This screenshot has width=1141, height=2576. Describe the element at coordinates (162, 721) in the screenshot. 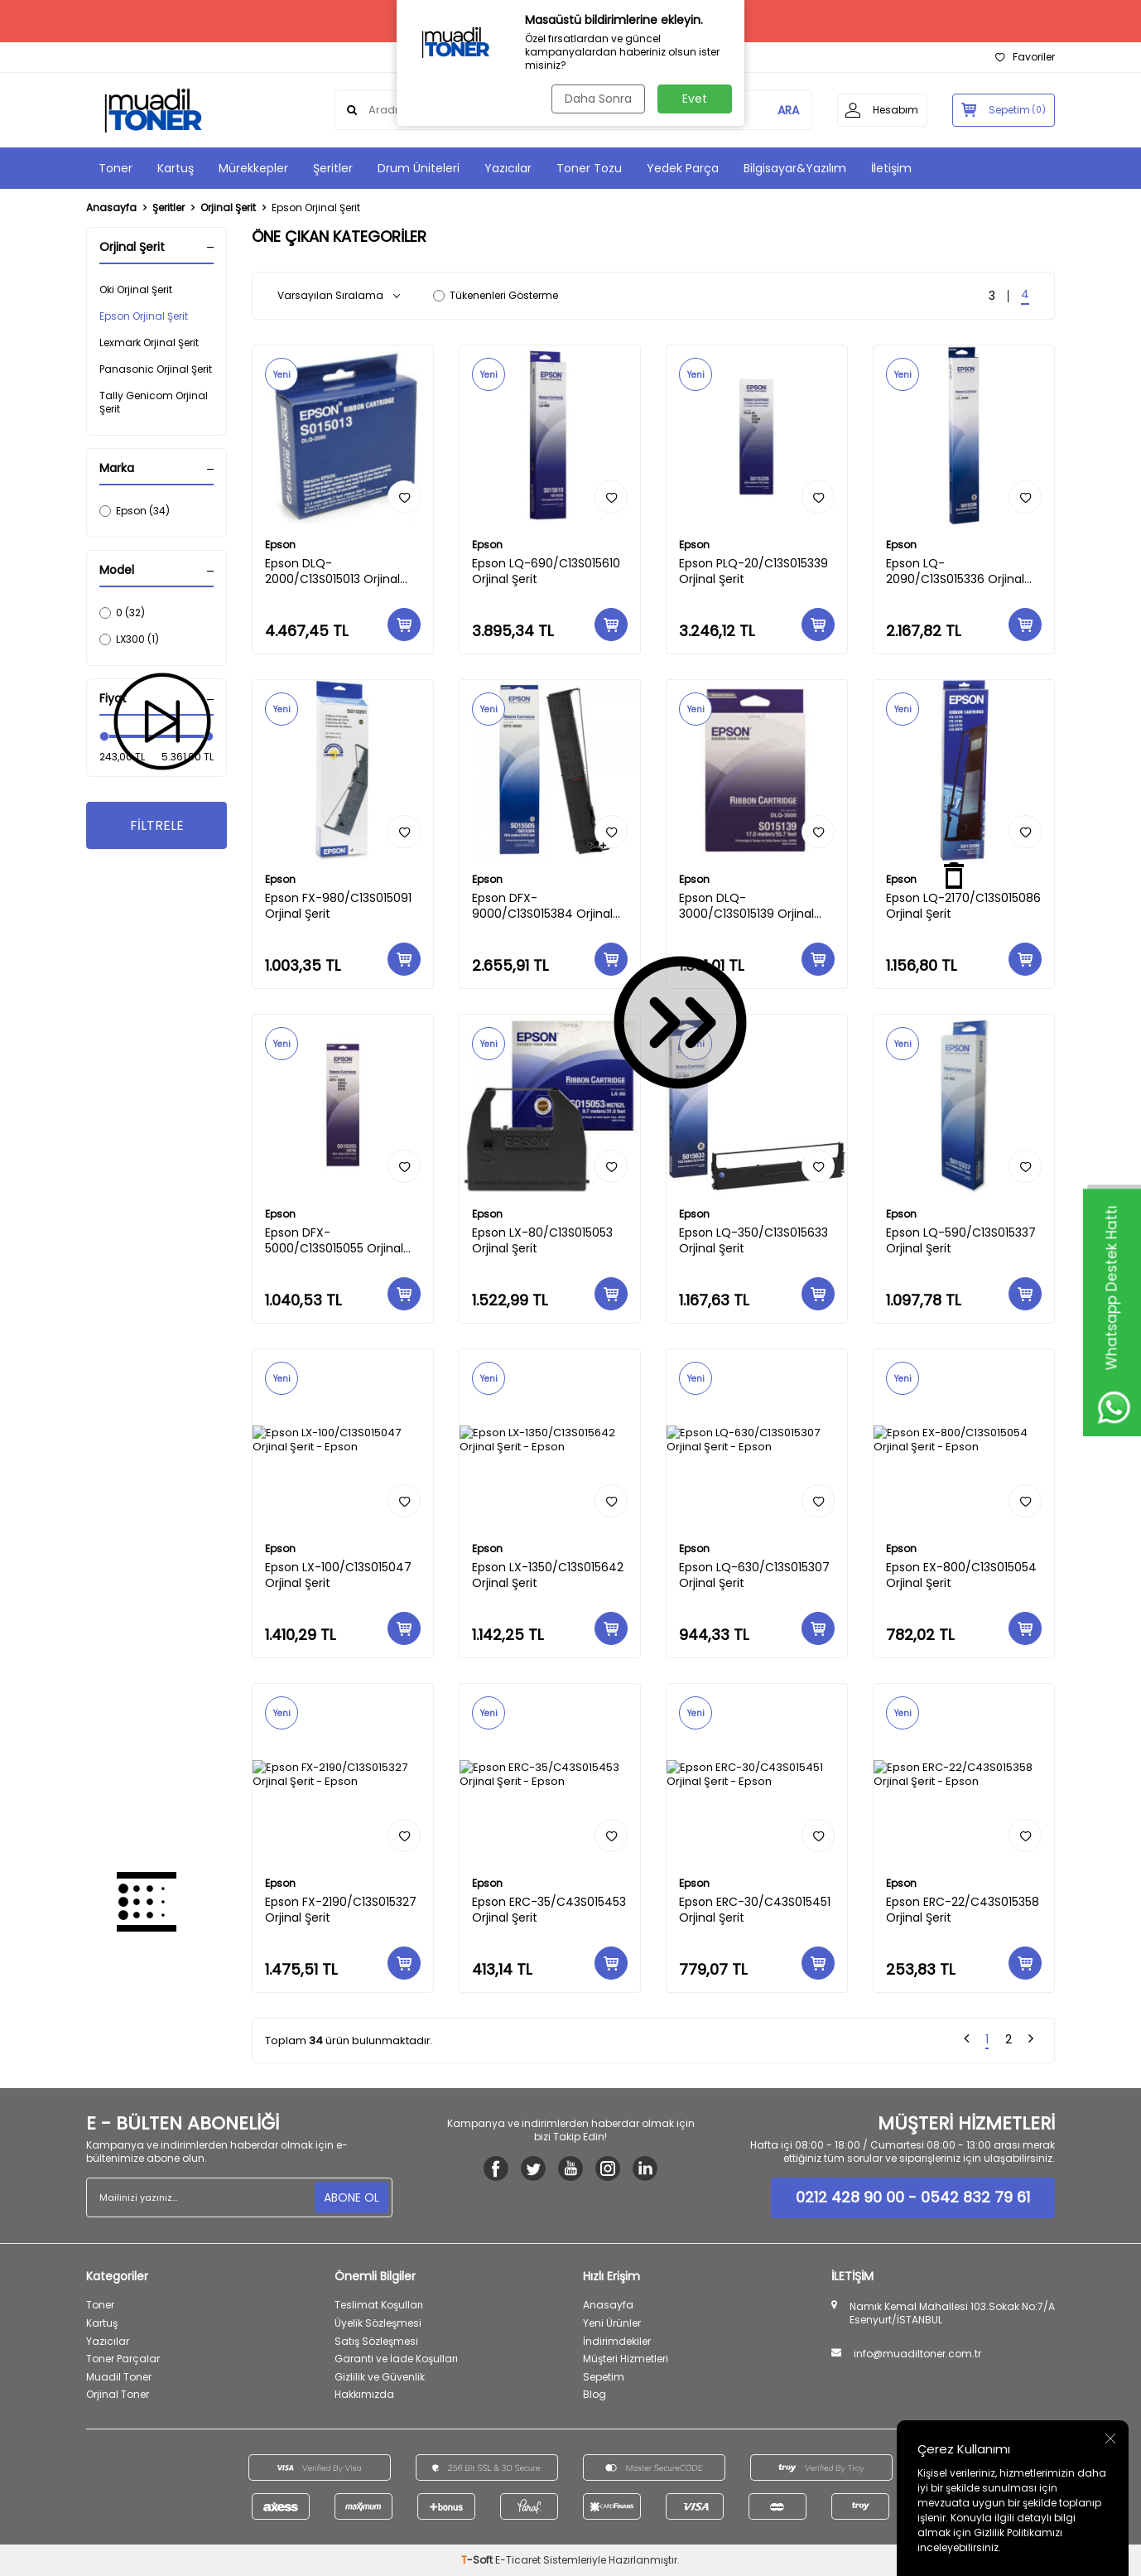

I see `skip to the next track` at that location.